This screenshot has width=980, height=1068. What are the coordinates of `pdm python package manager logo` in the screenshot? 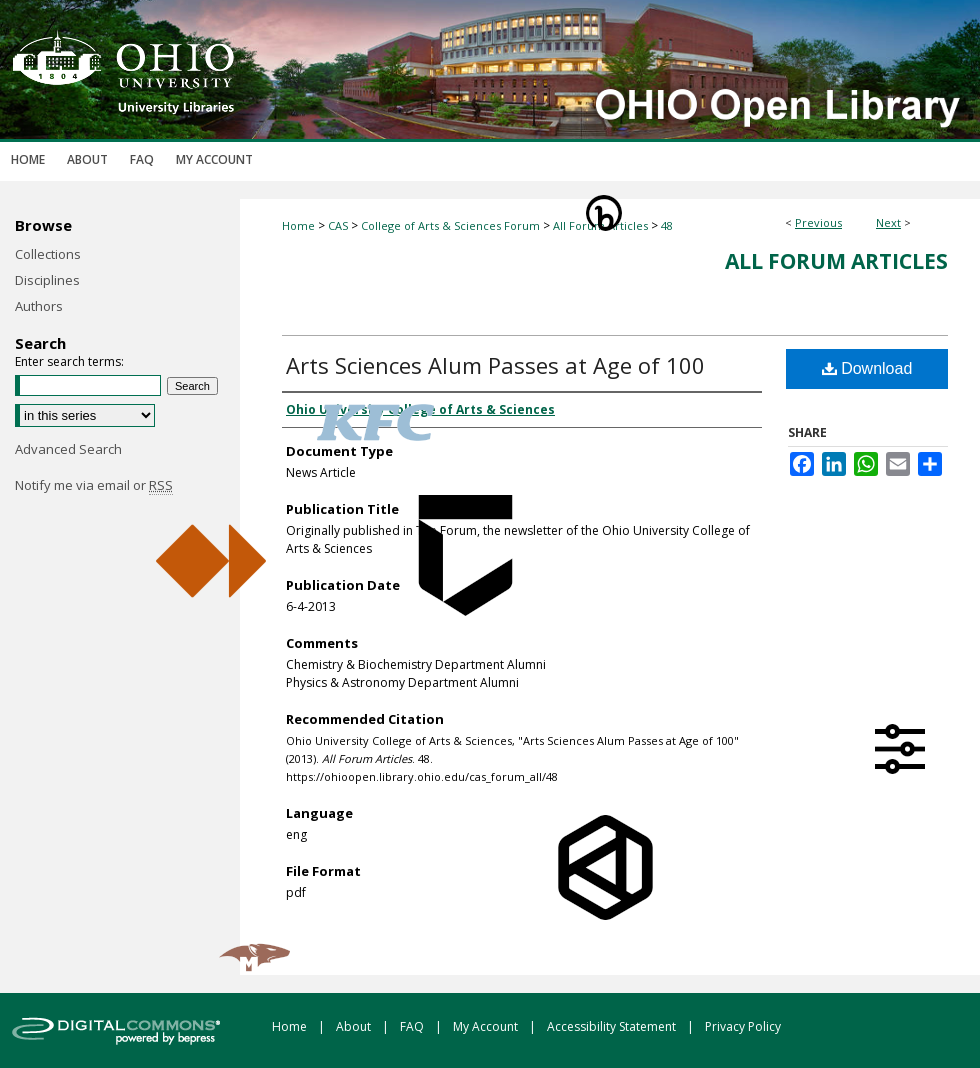 It's located at (605, 867).